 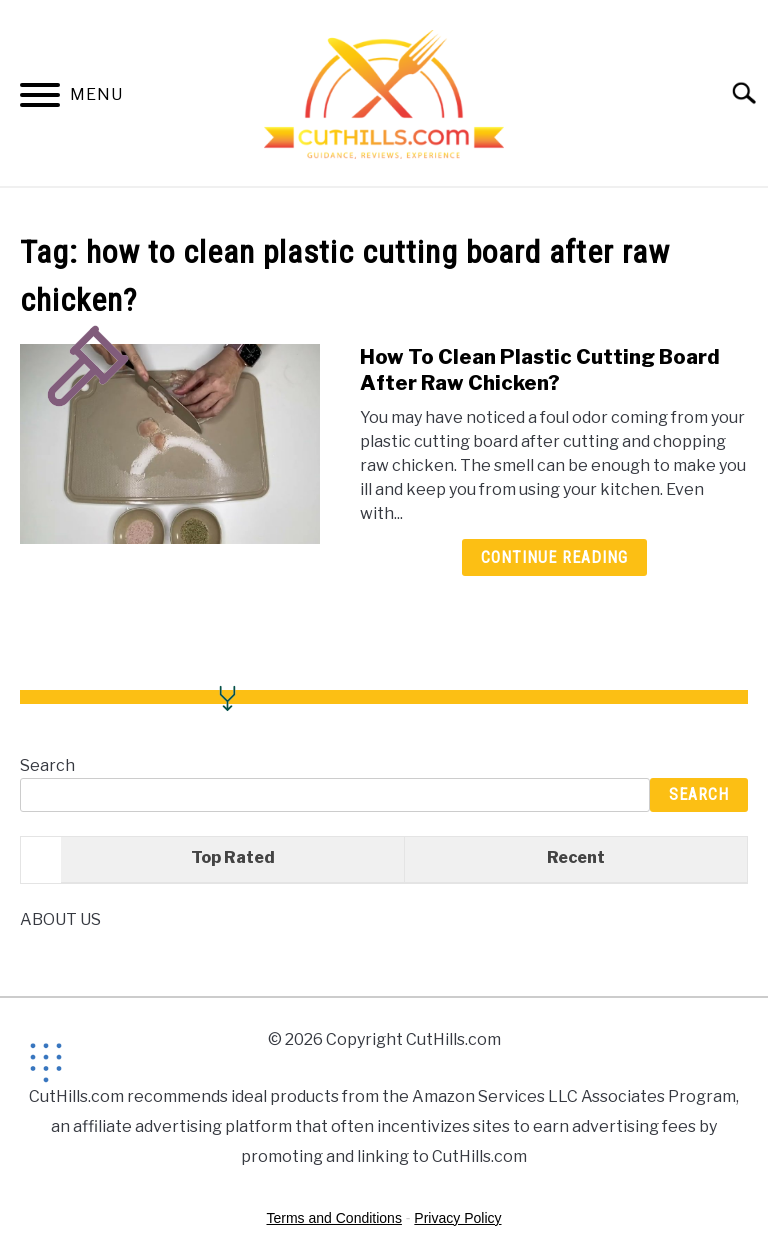 I want to click on open the numeric keypad, so click(x=46, y=1062).